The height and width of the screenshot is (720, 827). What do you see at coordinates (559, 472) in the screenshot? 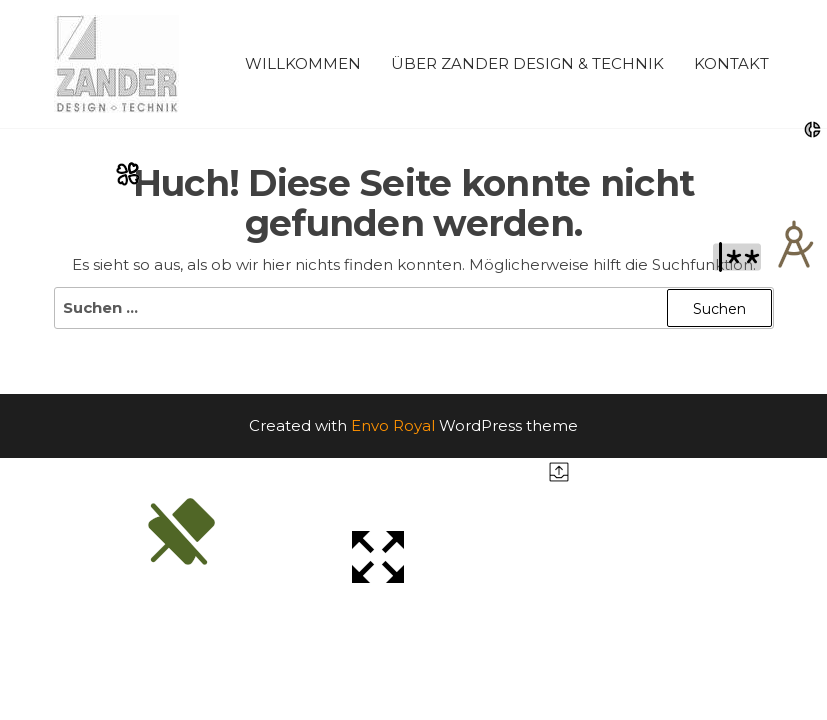
I see `upload file from tray` at bounding box center [559, 472].